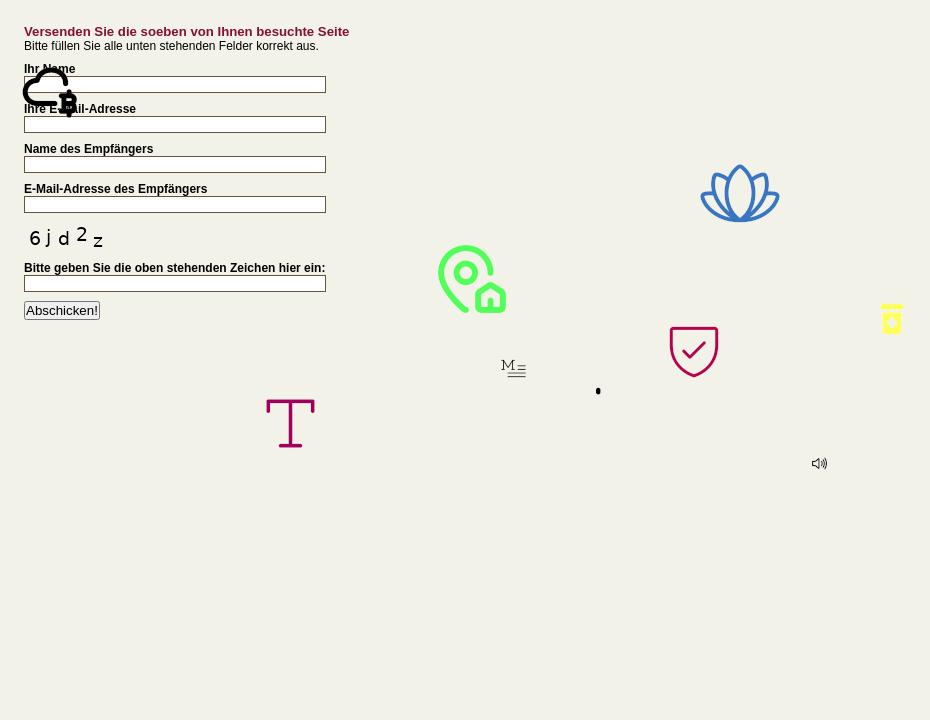  What do you see at coordinates (513, 368) in the screenshot?
I see `open article on Medium` at bounding box center [513, 368].